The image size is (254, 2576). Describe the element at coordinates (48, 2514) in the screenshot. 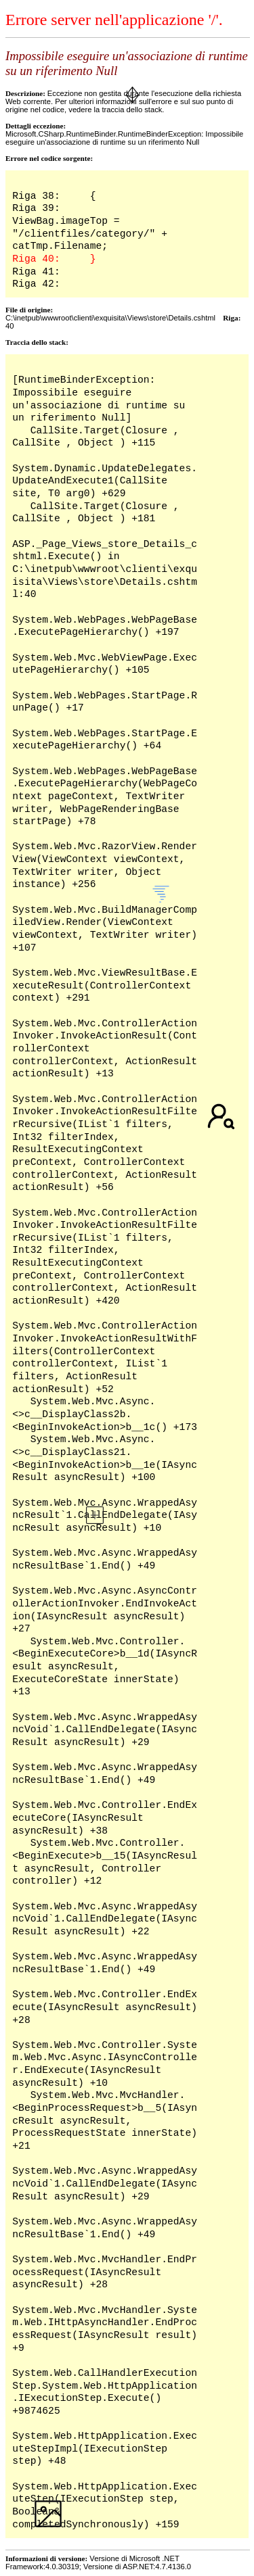

I see `view or open an image file` at that location.